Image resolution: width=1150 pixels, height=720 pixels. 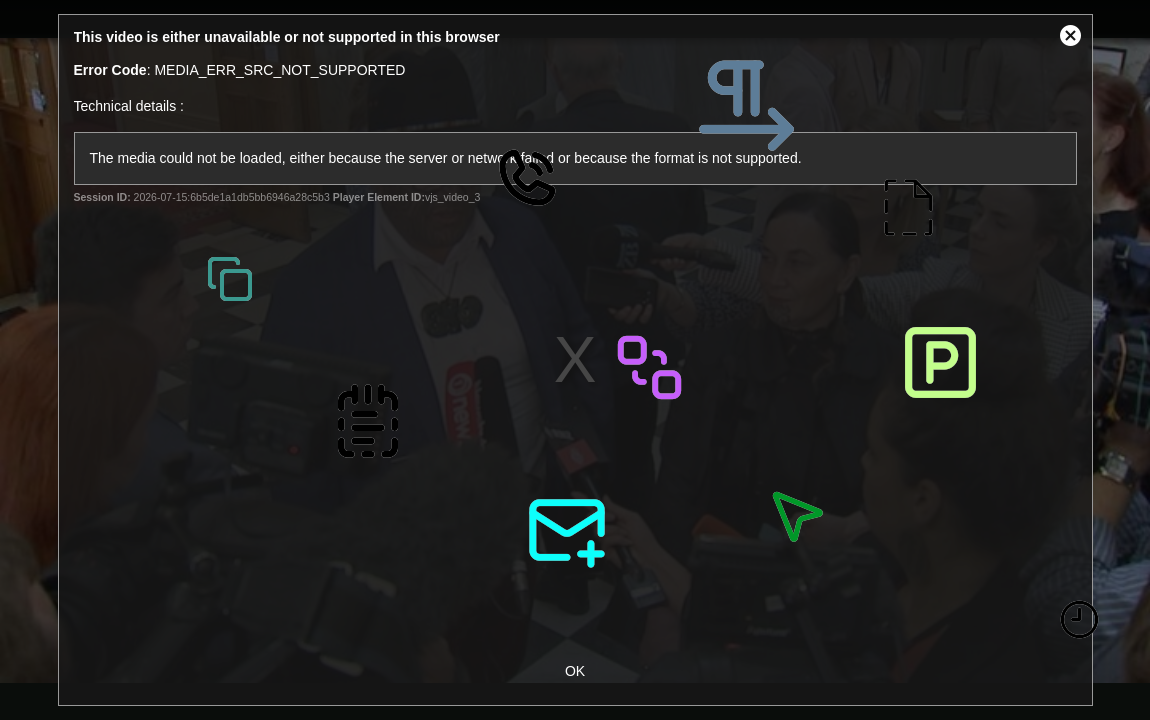 I want to click on cursor or pointer indicator, so click(x=796, y=515).